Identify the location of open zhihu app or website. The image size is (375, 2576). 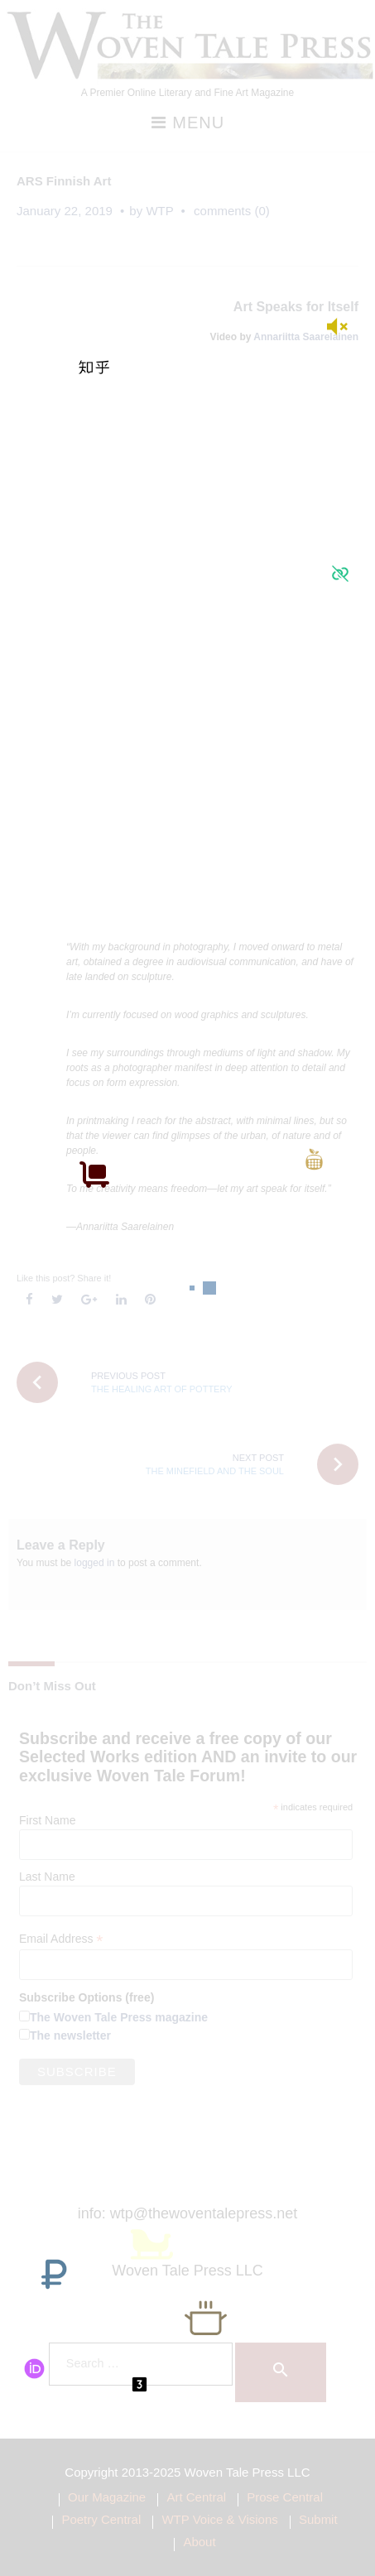
(94, 367).